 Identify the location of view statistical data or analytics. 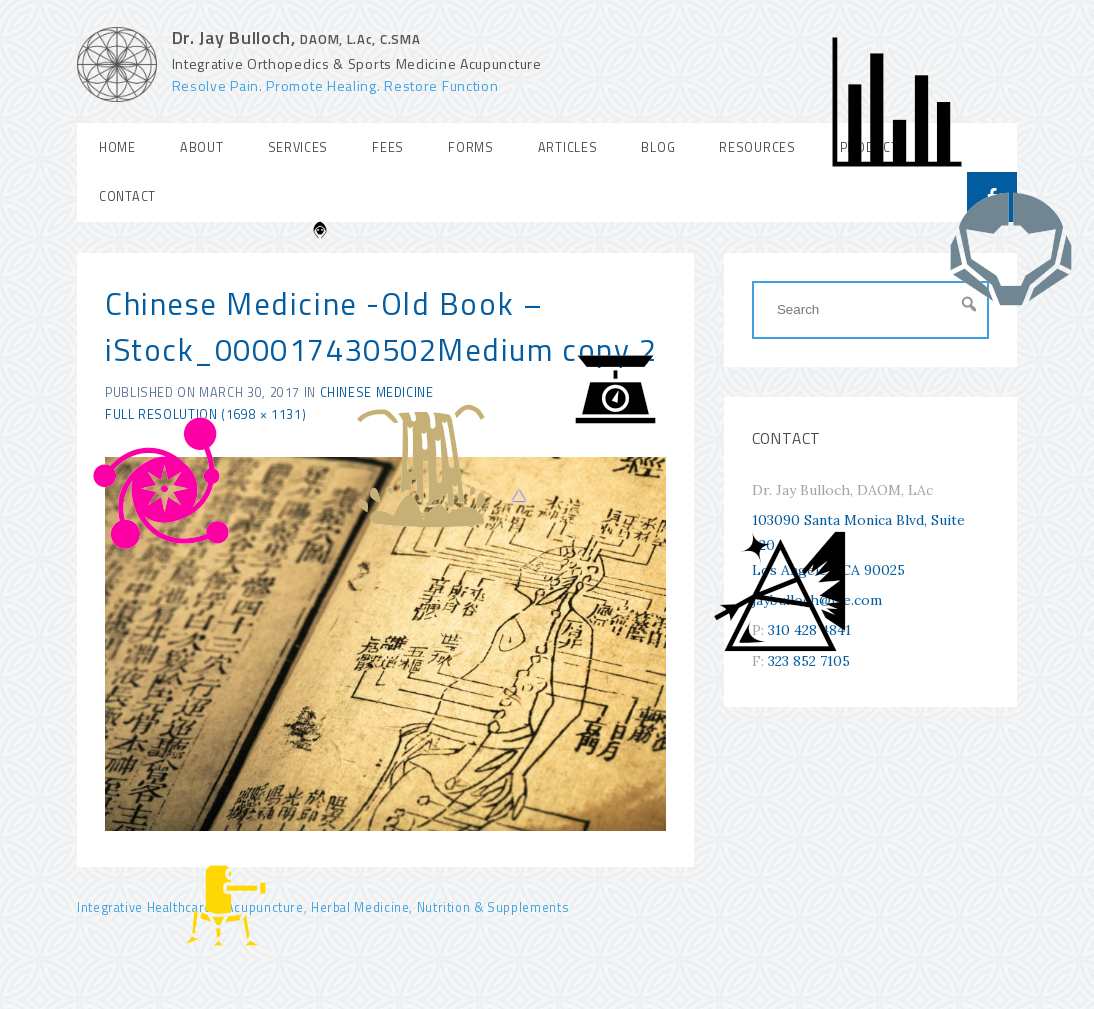
(897, 102).